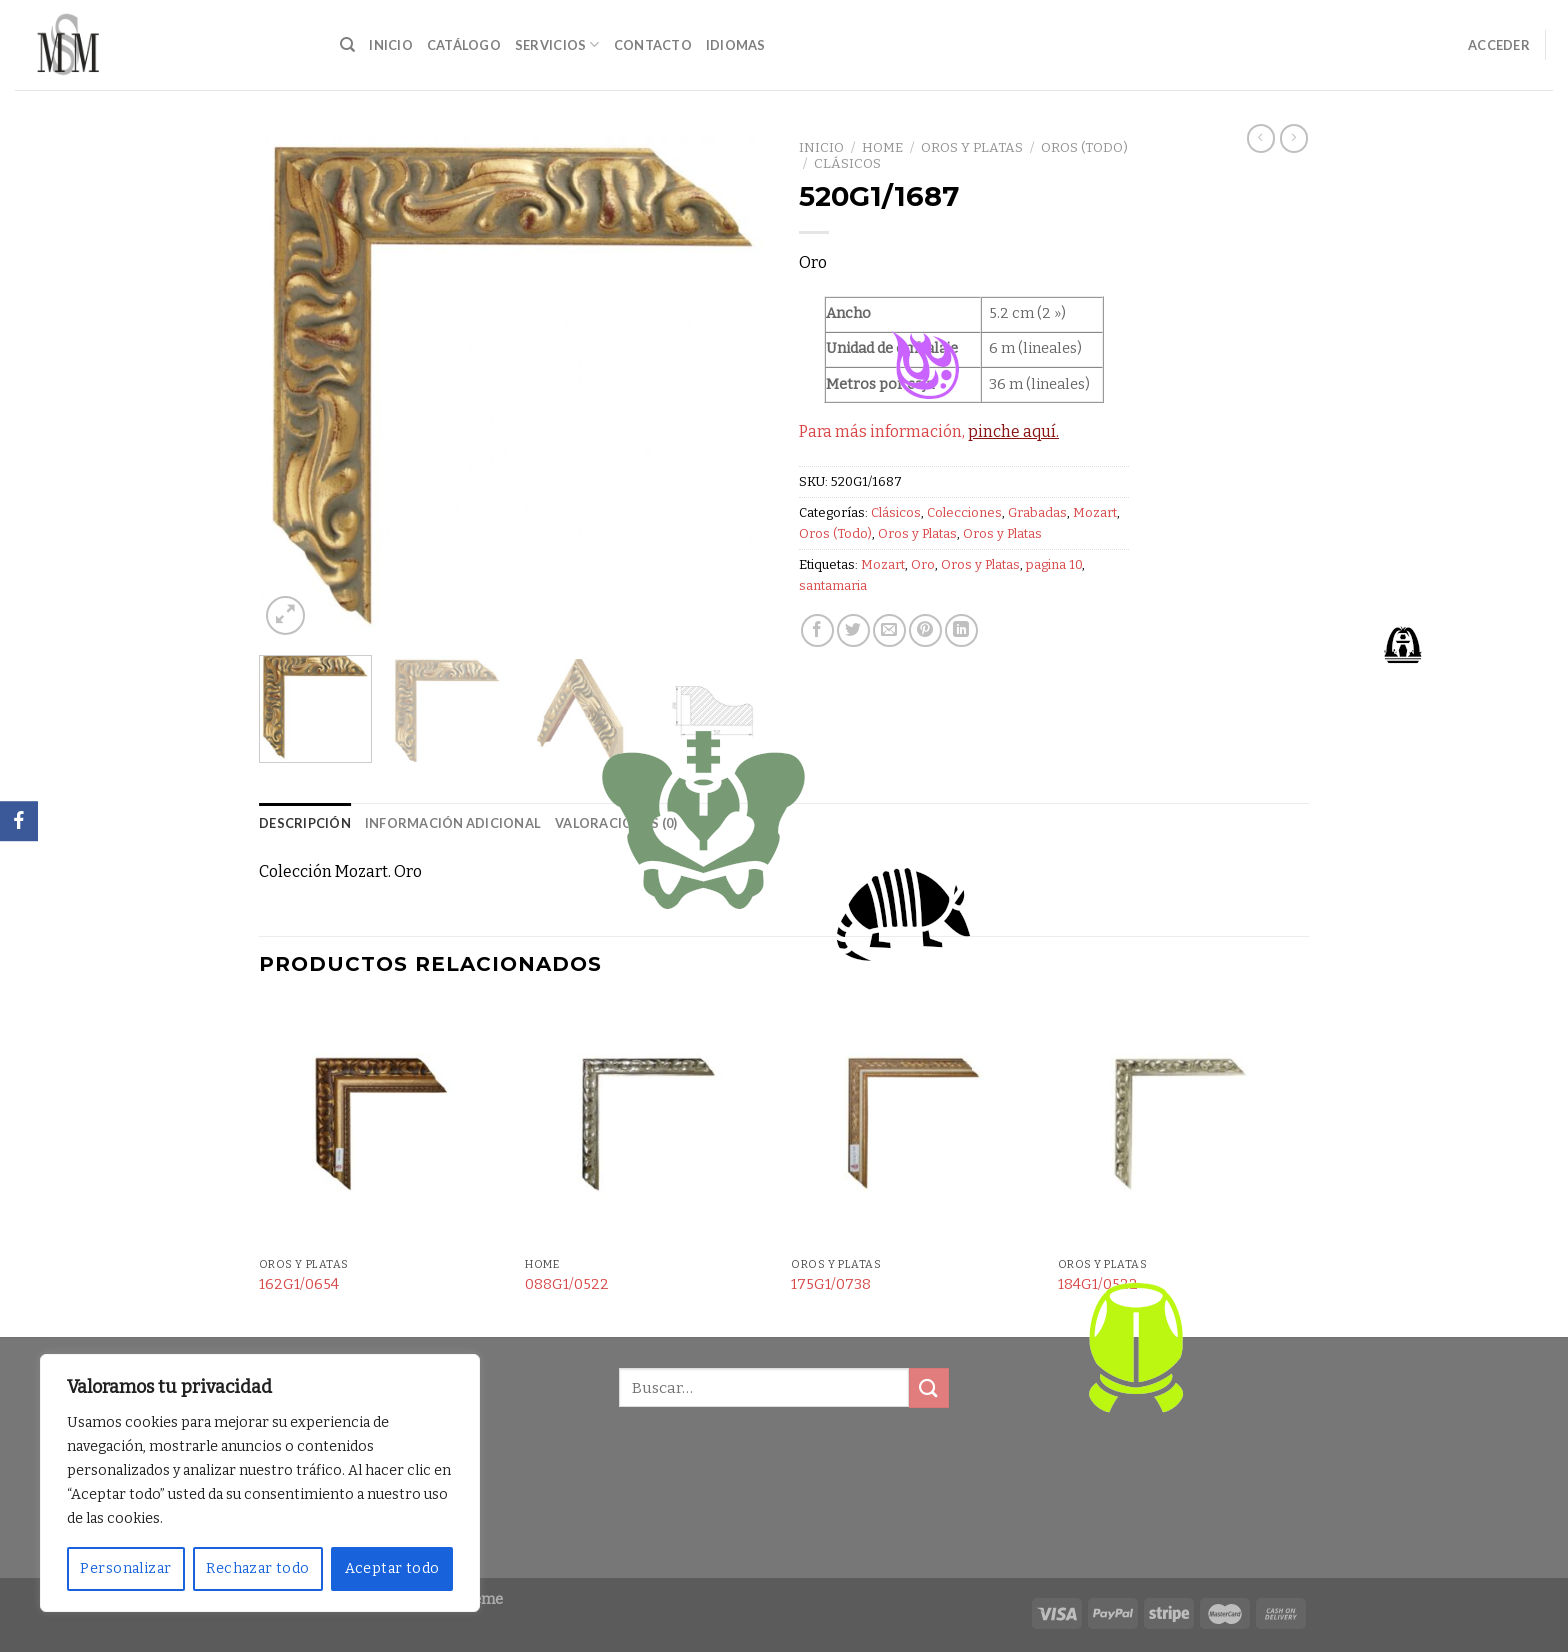 The height and width of the screenshot is (1652, 1568). What do you see at coordinates (703, 829) in the screenshot?
I see `view skeletal or anatomy information` at bounding box center [703, 829].